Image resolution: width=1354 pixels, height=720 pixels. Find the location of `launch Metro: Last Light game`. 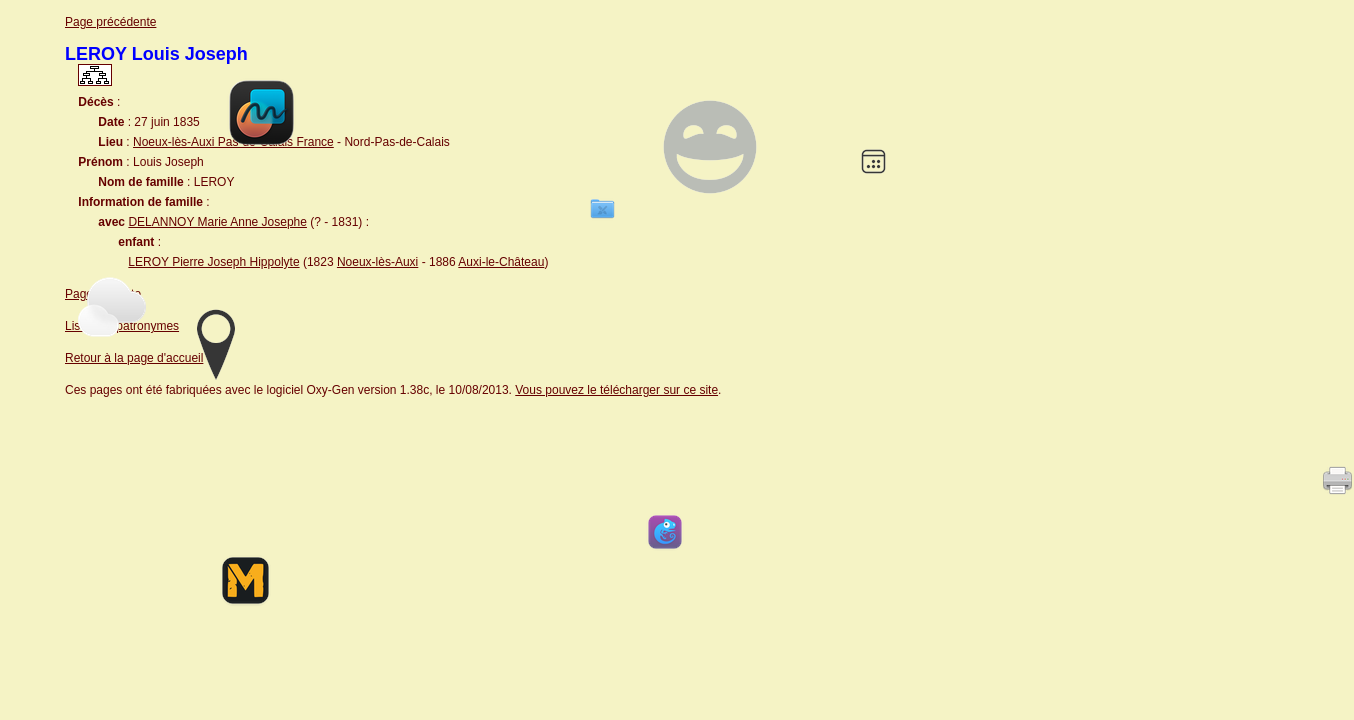

launch Metro: Last Light game is located at coordinates (245, 580).